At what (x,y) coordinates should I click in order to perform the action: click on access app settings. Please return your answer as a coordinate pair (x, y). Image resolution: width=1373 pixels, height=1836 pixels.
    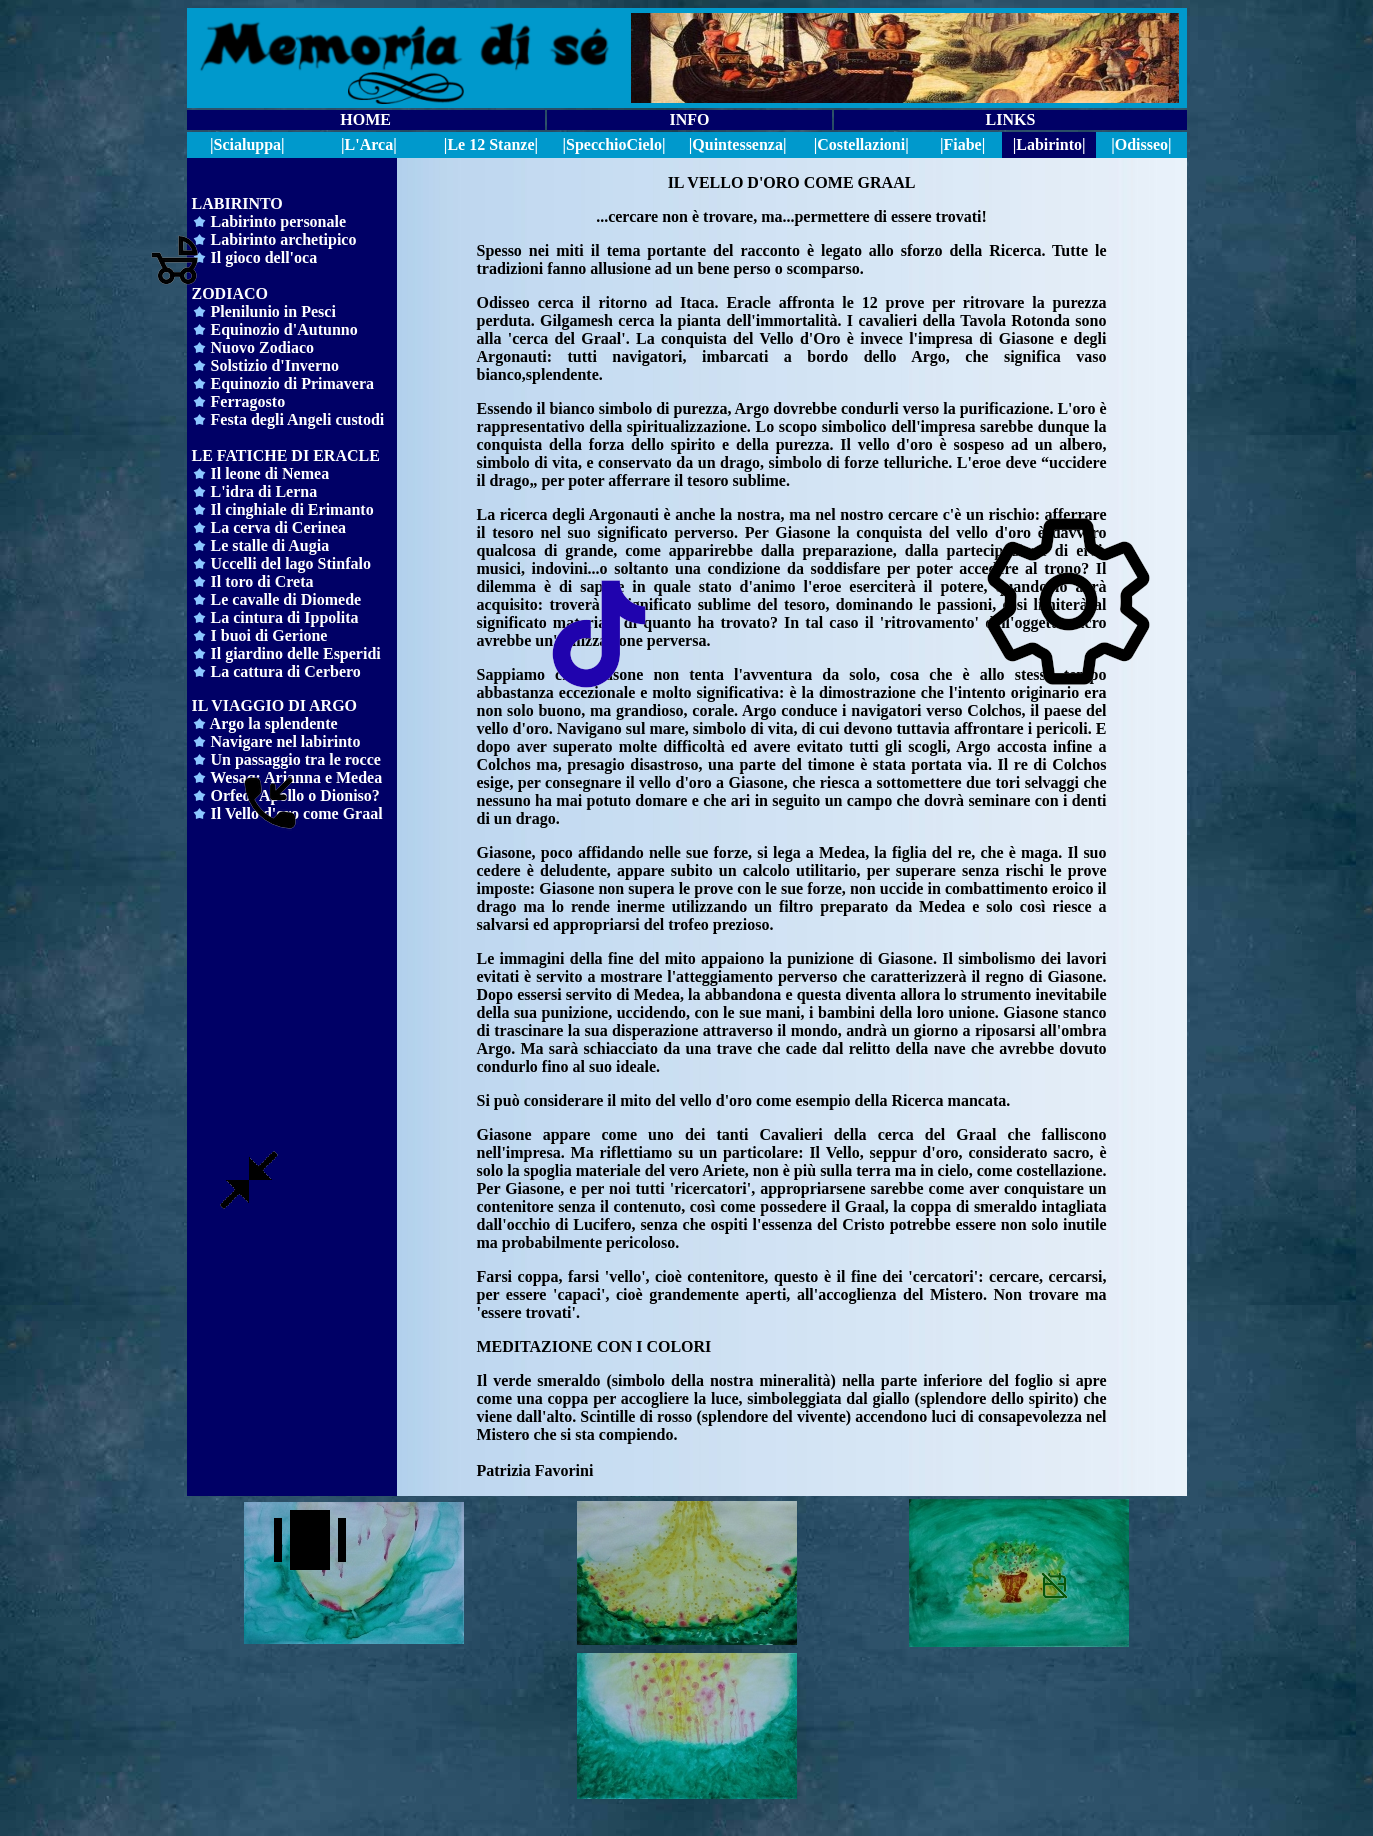
    Looking at the image, I should click on (1068, 601).